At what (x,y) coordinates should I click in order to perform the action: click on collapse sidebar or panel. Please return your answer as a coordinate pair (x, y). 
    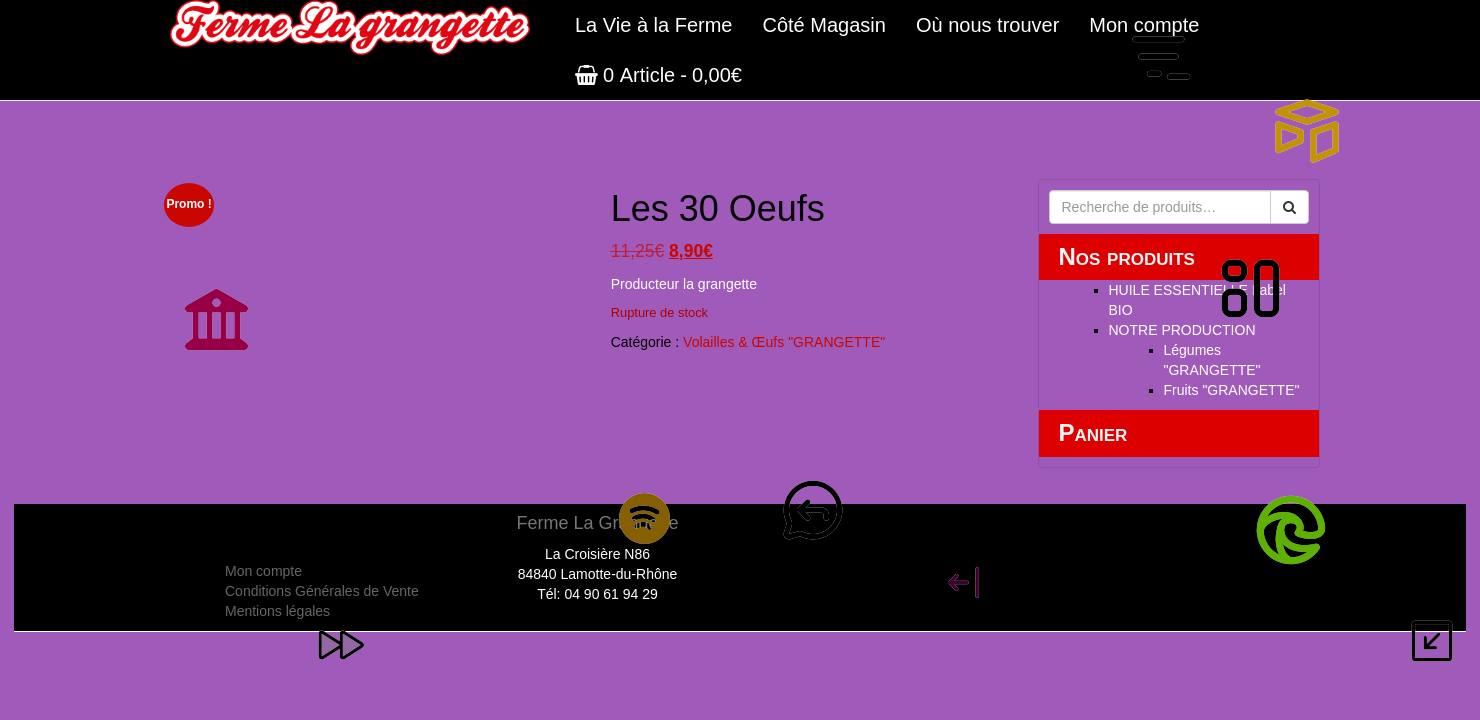
    Looking at the image, I should click on (963, 582).